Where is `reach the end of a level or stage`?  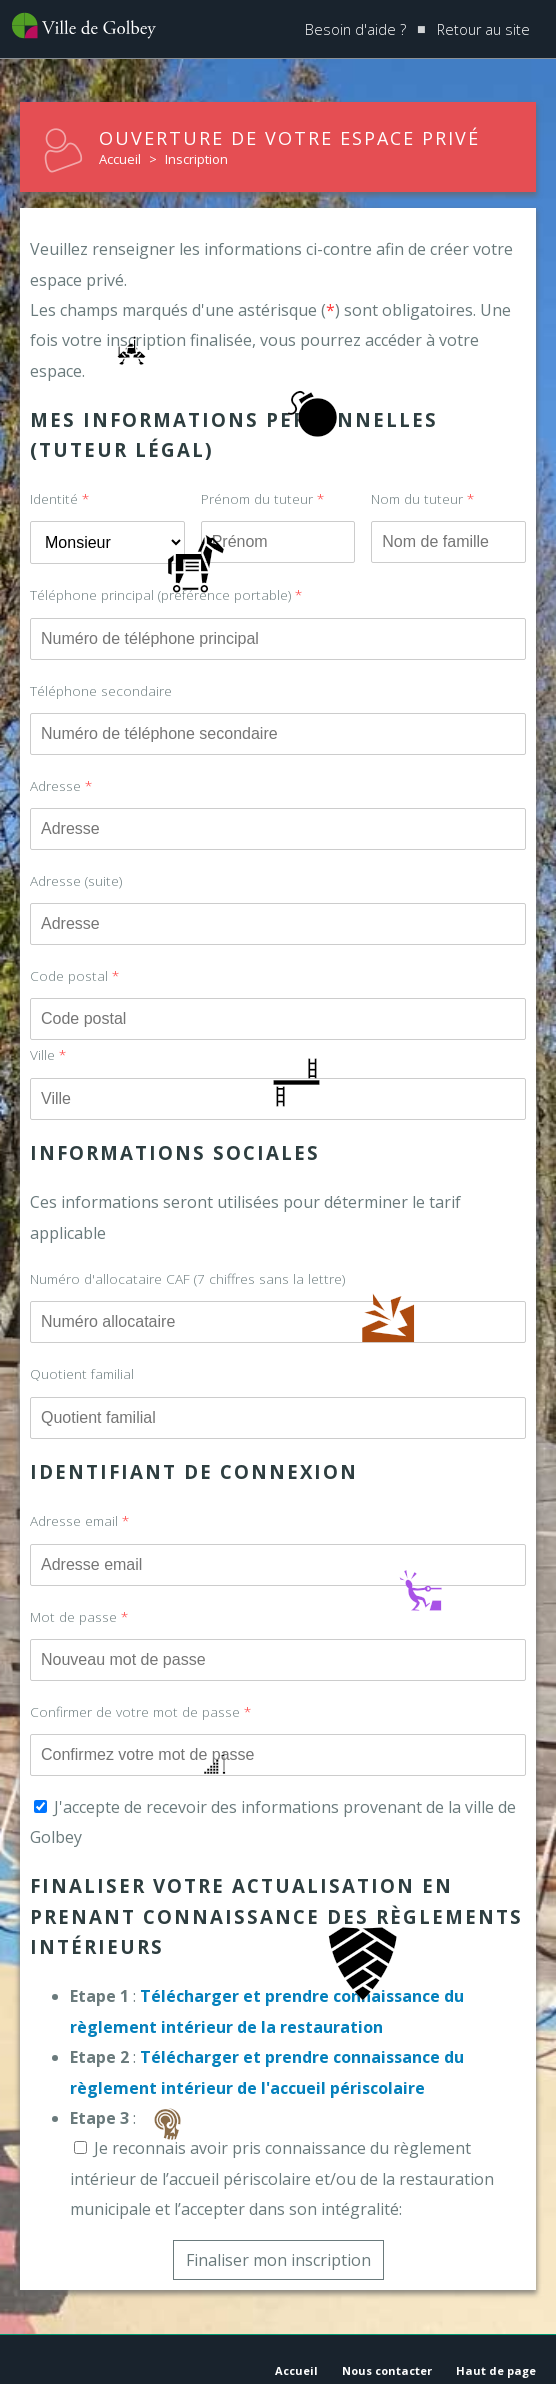 reach the end of a level or stage is located at coordinates (215, 1763).